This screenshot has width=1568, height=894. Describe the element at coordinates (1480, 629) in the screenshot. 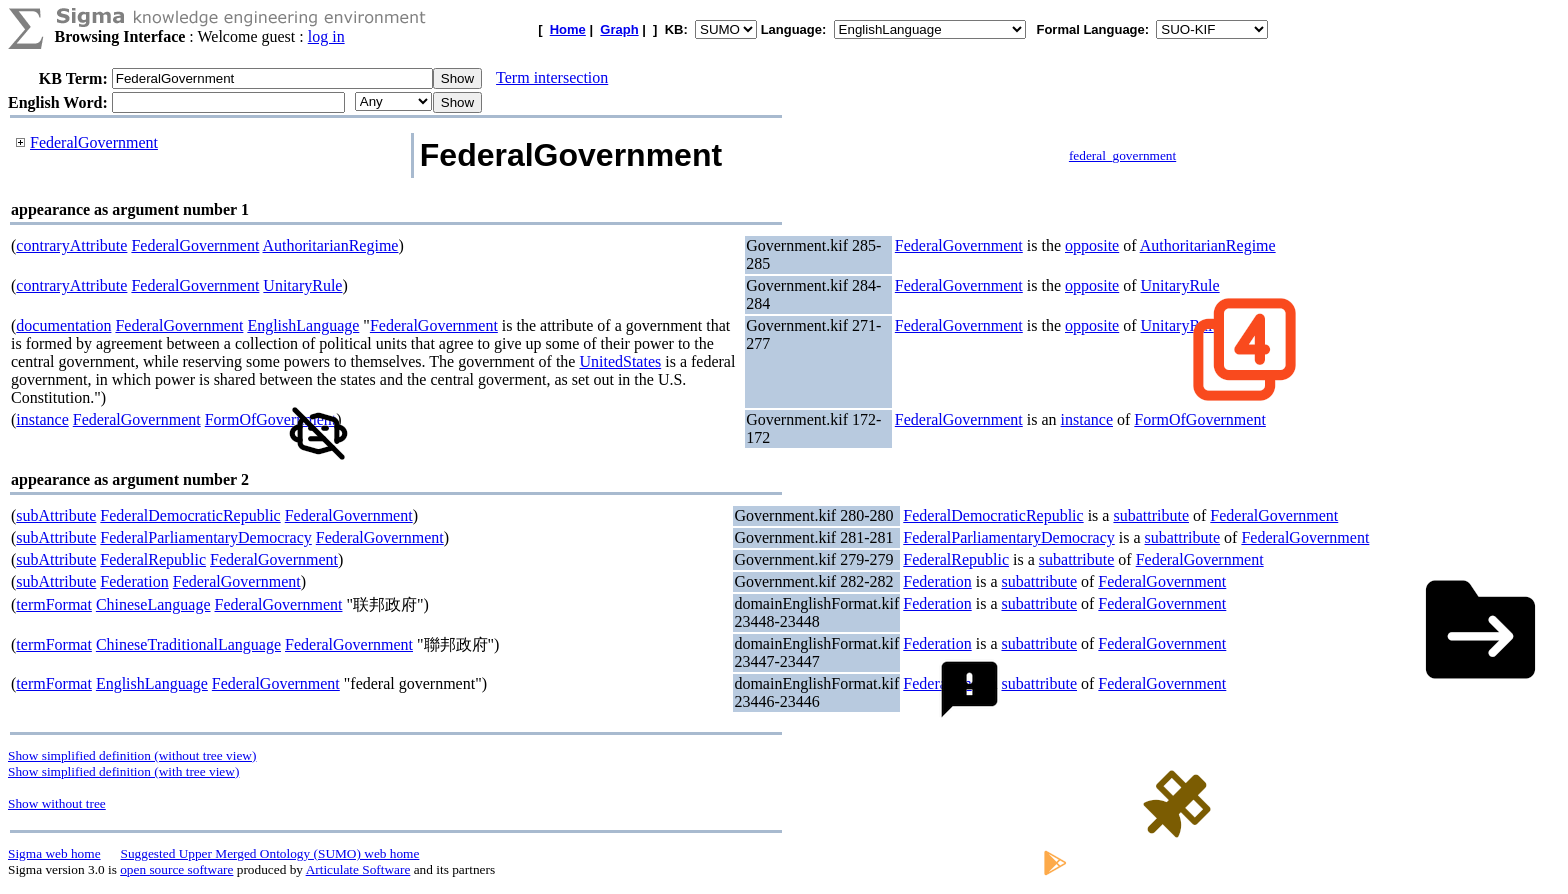

I see `access a linked submodule or external repository` at that location.